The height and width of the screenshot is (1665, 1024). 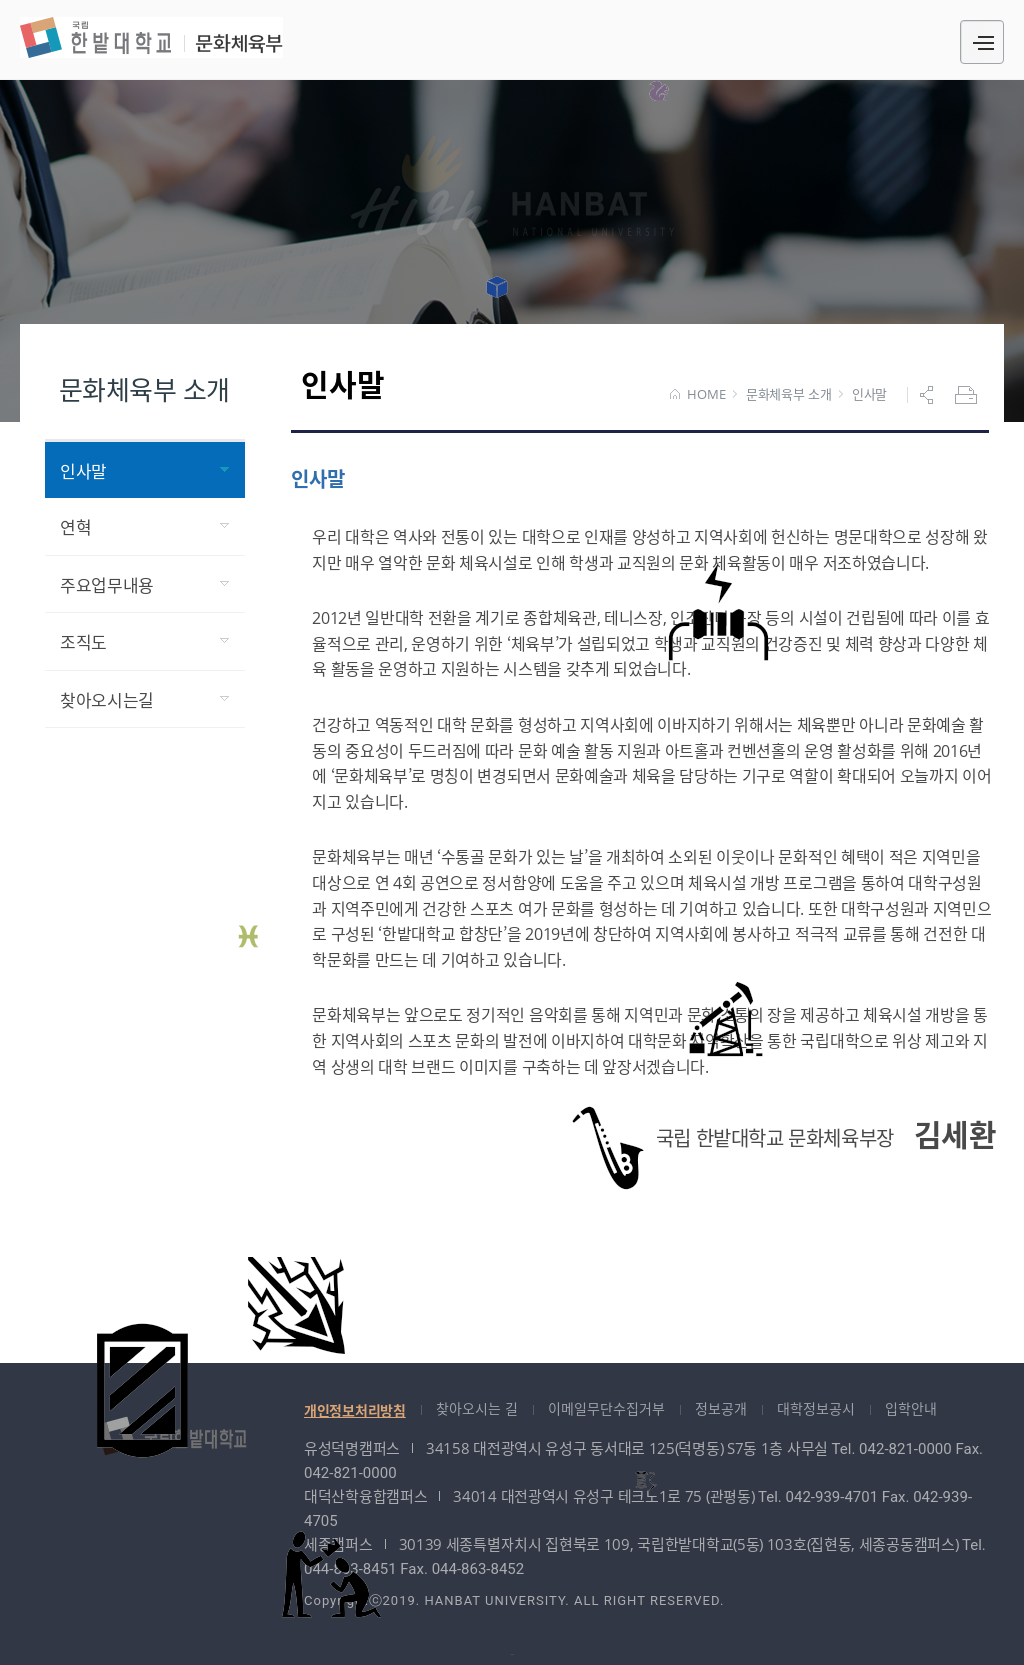 I want to click on wildlife or nature-themed game element, so click(x=659, y=91).